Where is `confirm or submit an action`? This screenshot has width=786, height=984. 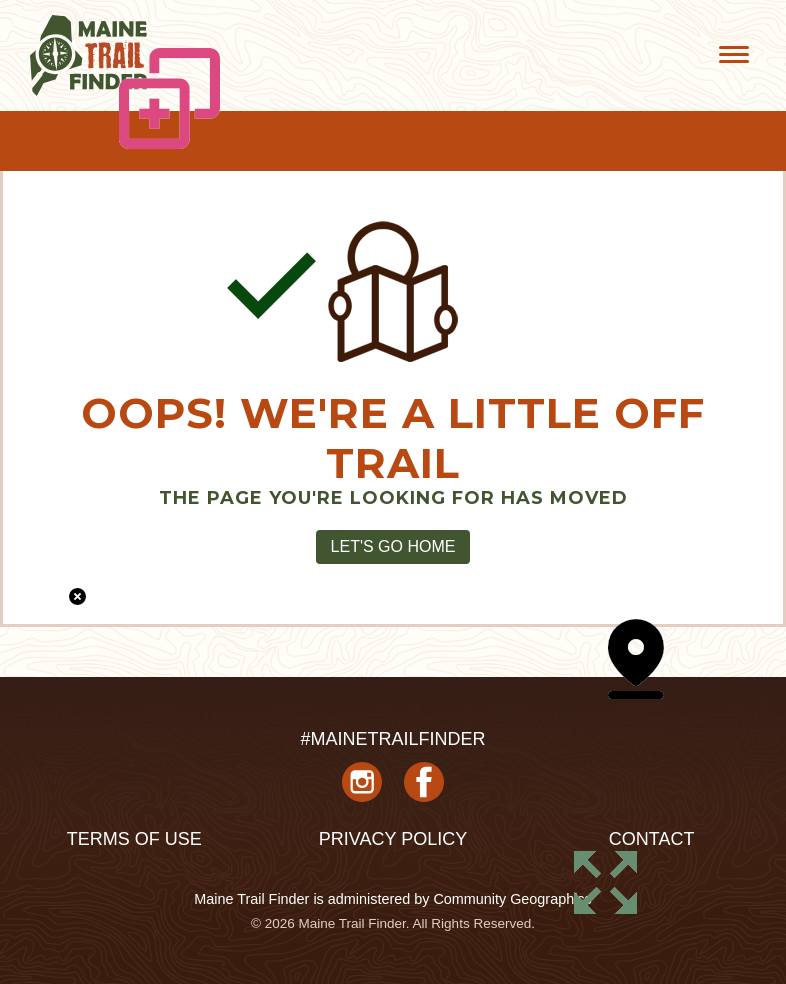
confirm or submit an action is located at coordinates (271, 283).